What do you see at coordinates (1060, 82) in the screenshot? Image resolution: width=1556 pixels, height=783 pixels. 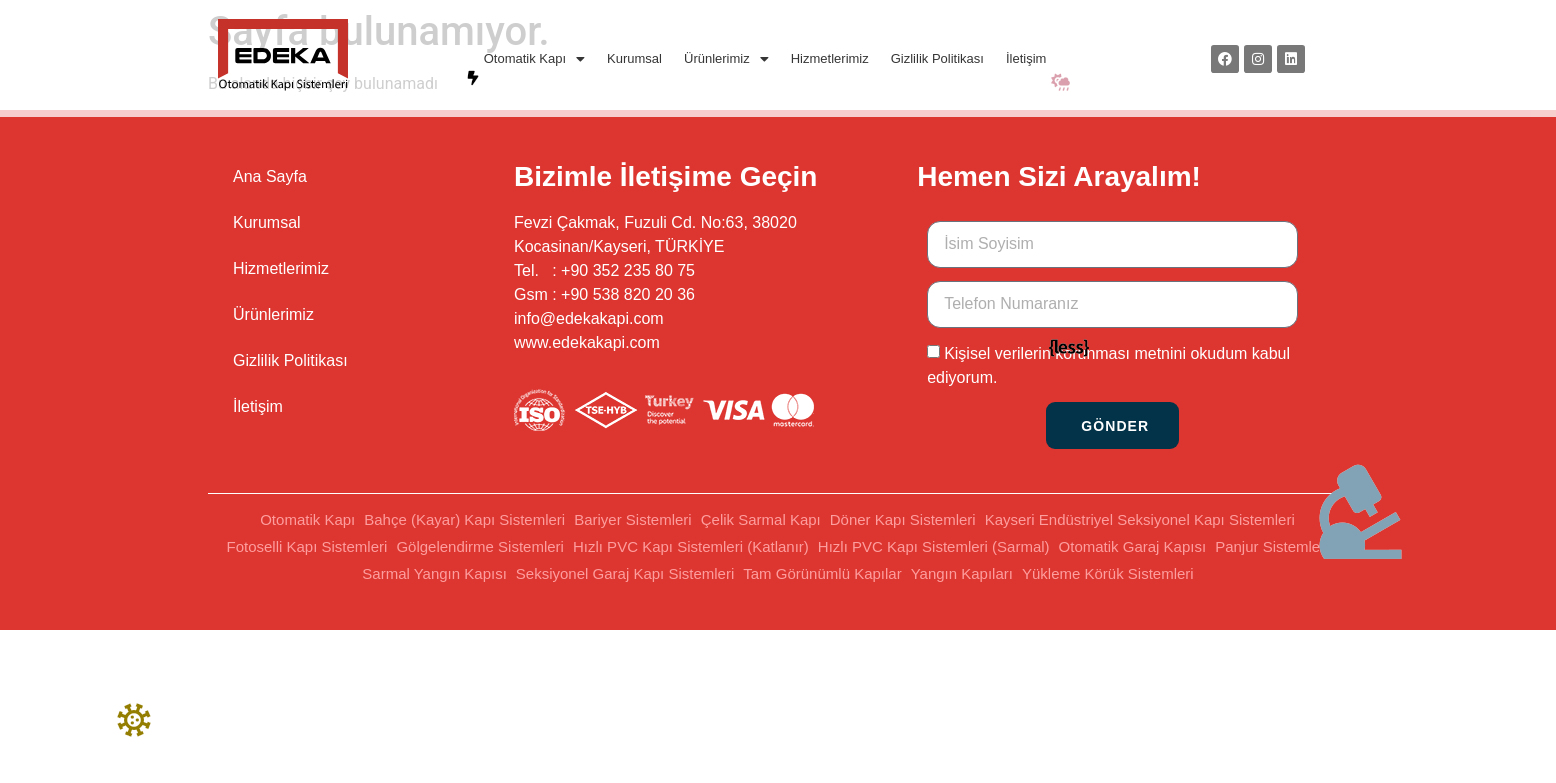 I see `current weather conditions with mixed sun and rain` at bounding box center [1060, 82].